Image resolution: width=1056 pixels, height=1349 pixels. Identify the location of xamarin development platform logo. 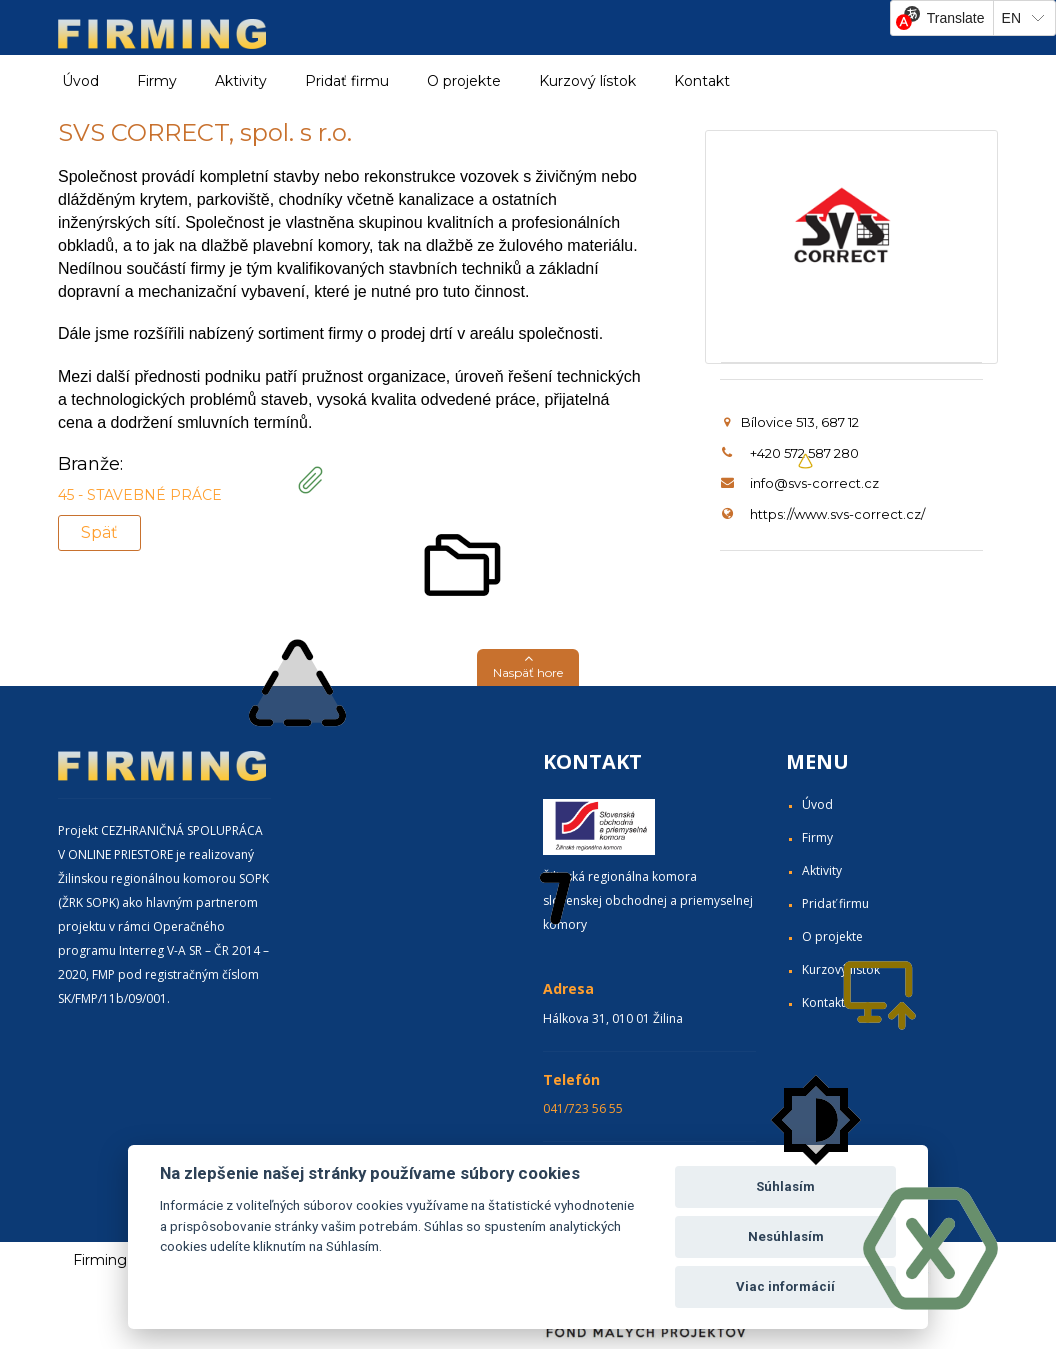
(930, 1248).